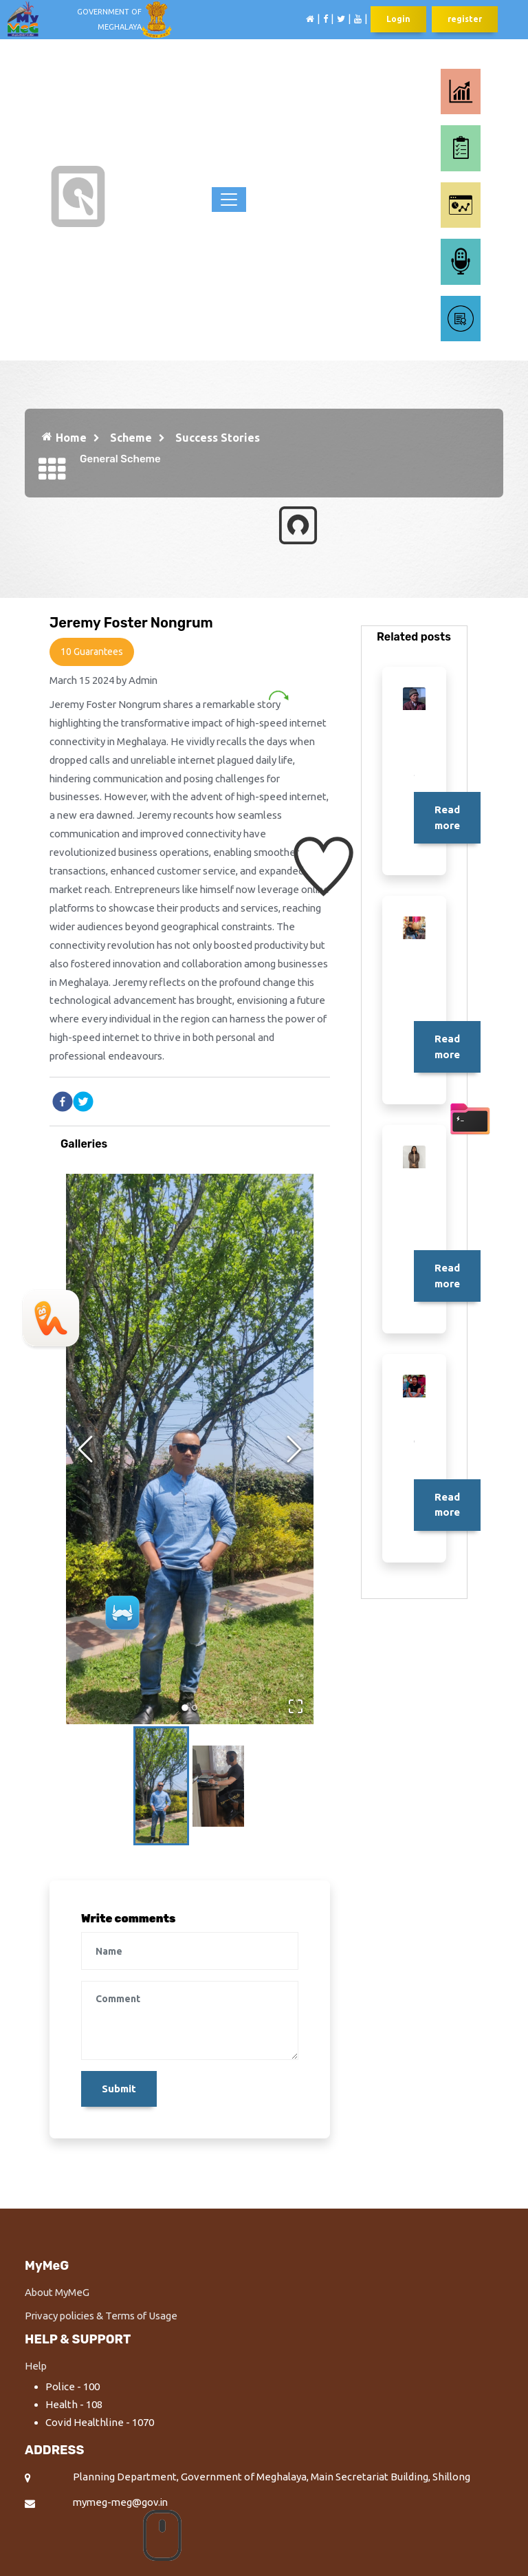 The image size is (528, 2576). I want to click on add to favorites, so click(323, 866).